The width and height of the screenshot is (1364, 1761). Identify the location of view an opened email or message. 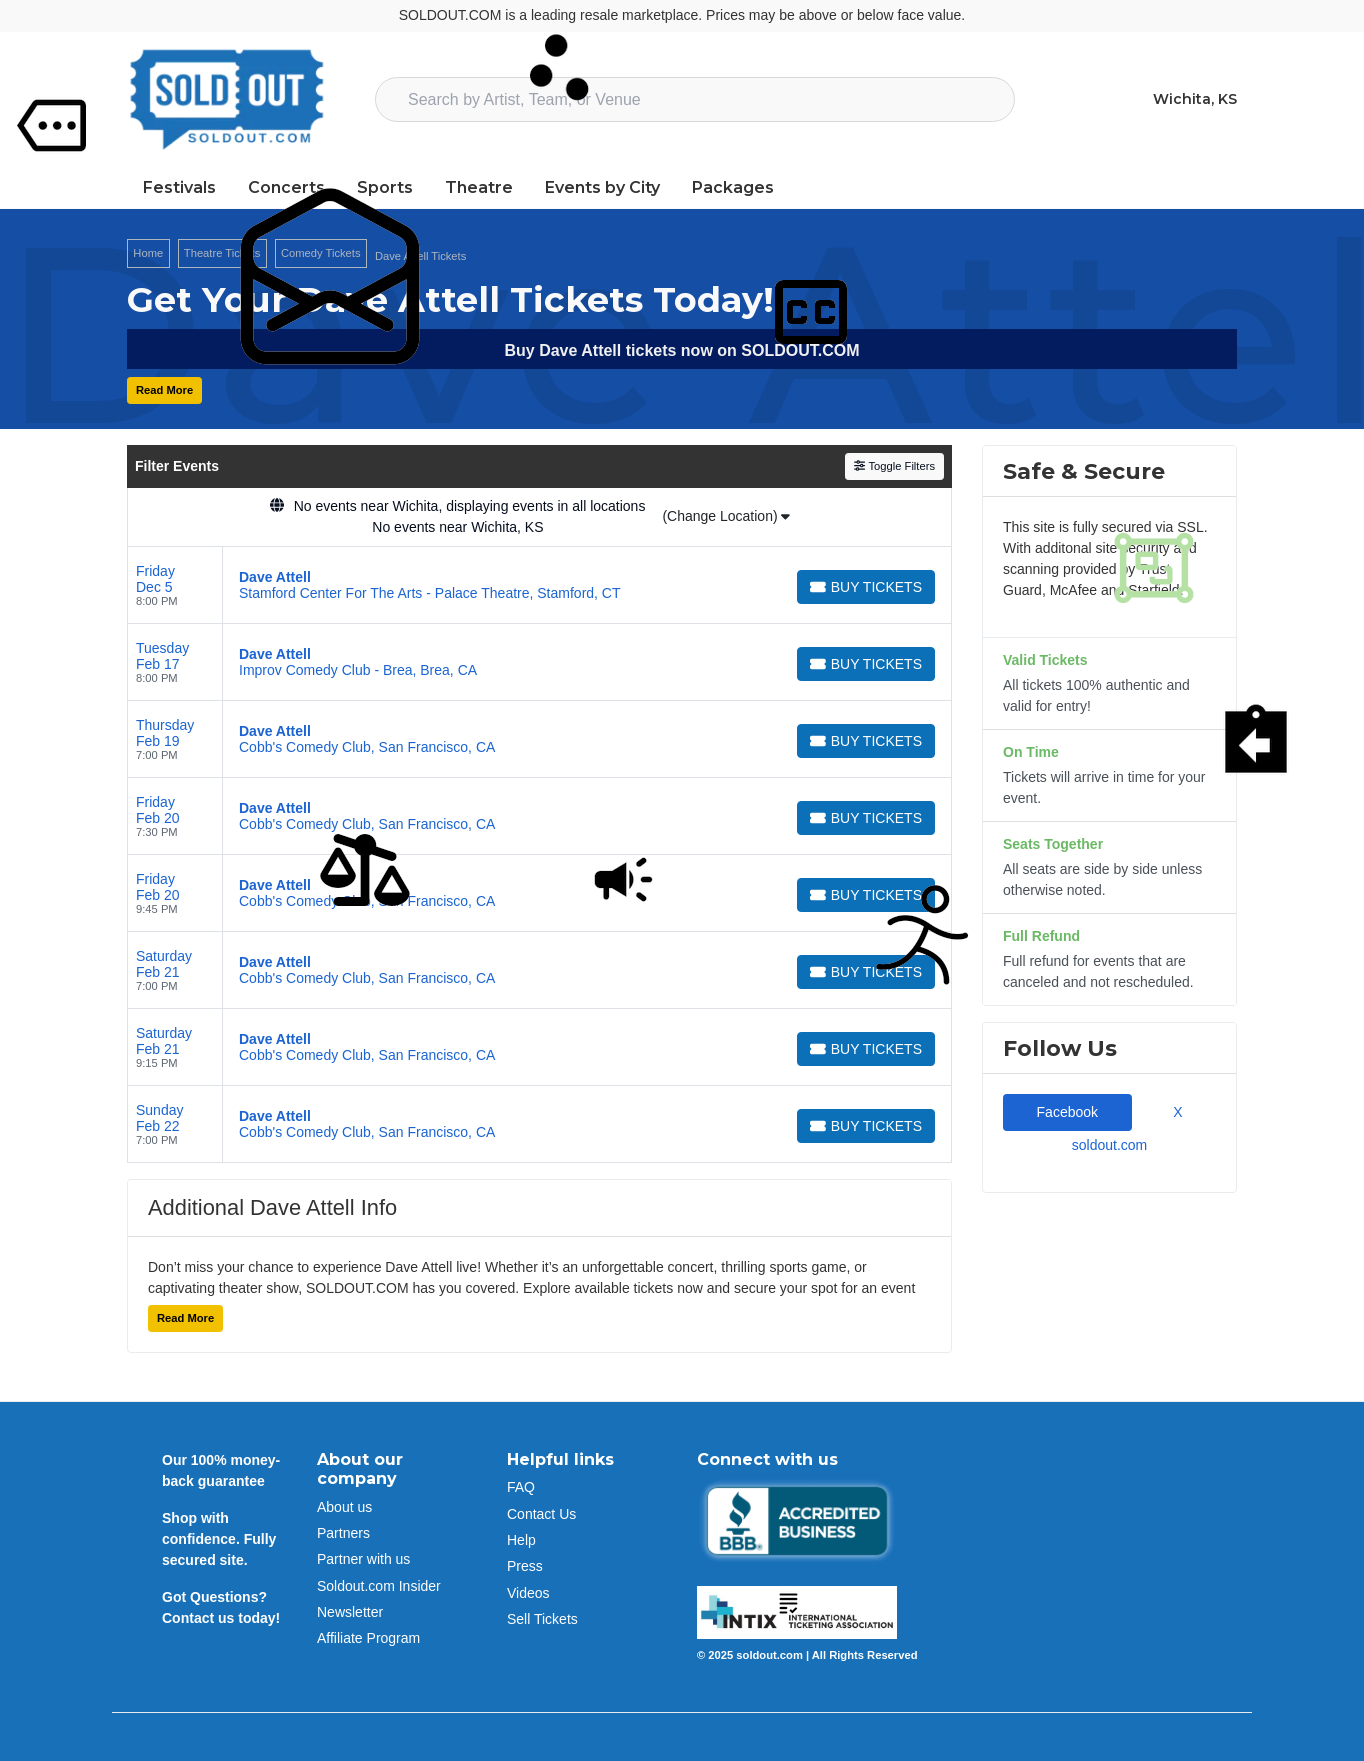
(330, 275).